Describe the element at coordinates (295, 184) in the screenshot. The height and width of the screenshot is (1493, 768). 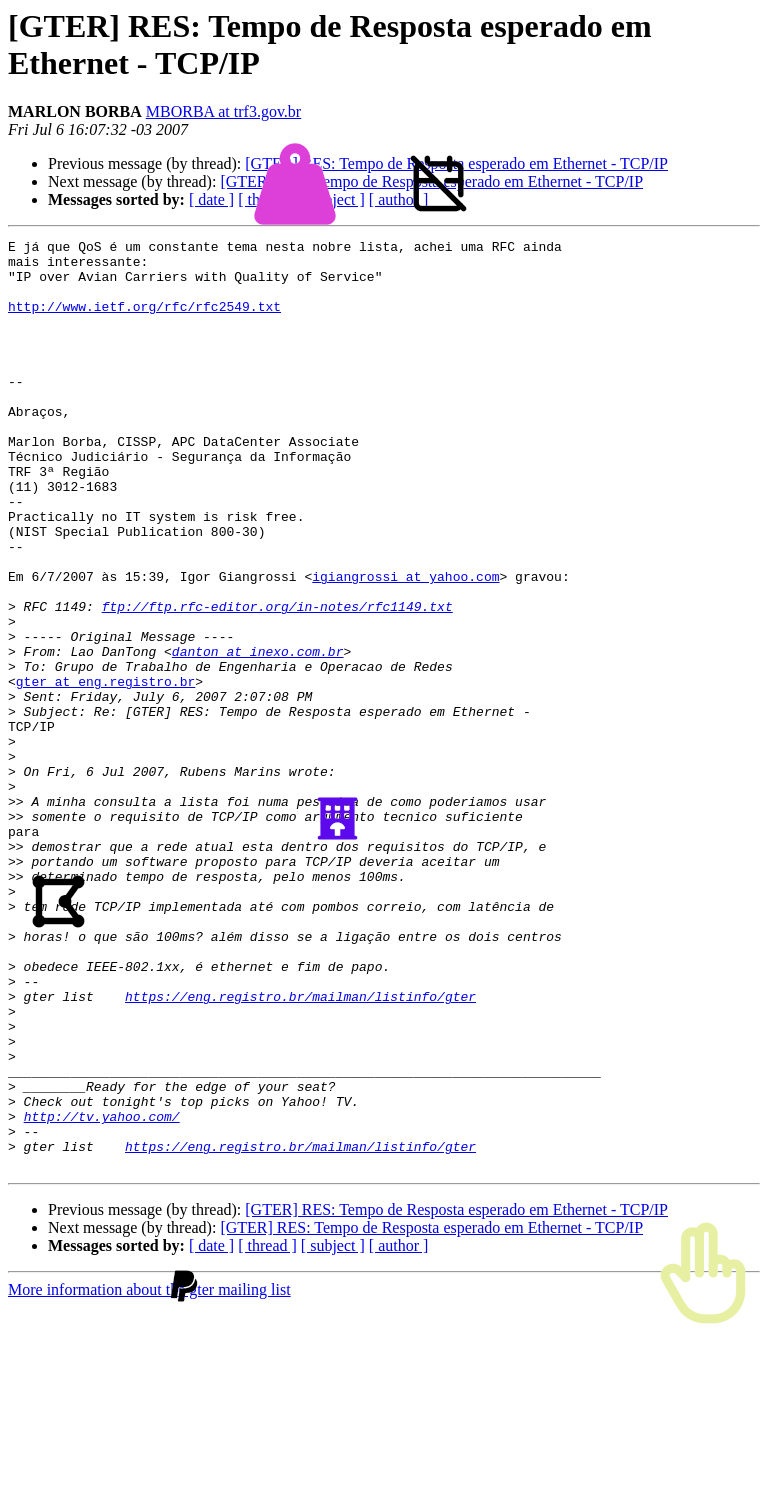
I see `adjust weight or mass settings` at that location.